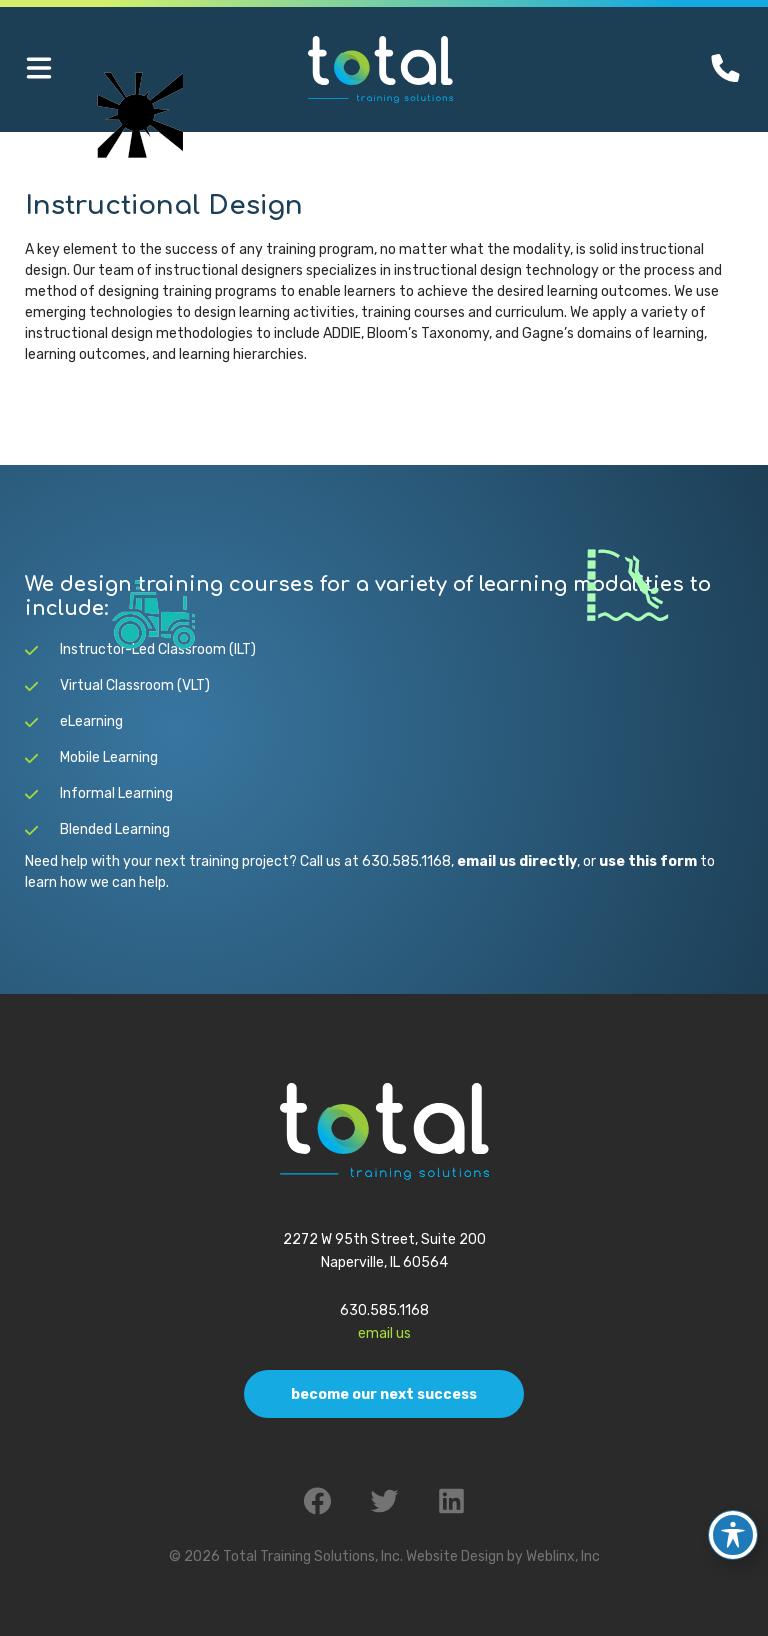  I want to click on access farming or agricultural features, so click(153, 614).